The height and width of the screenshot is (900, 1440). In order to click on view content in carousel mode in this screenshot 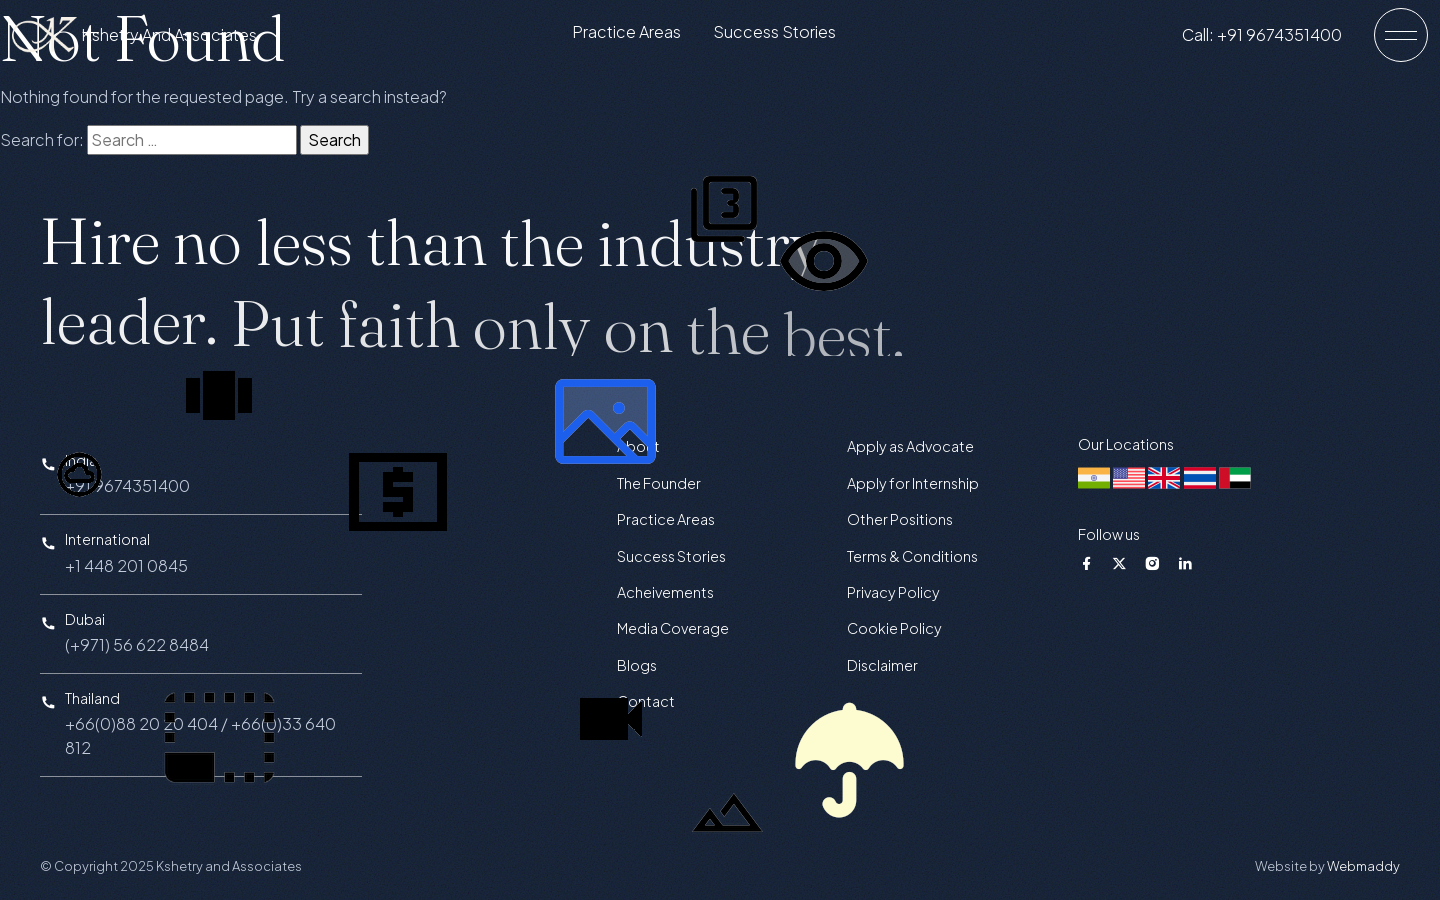, I will do `click(219, 397)`.